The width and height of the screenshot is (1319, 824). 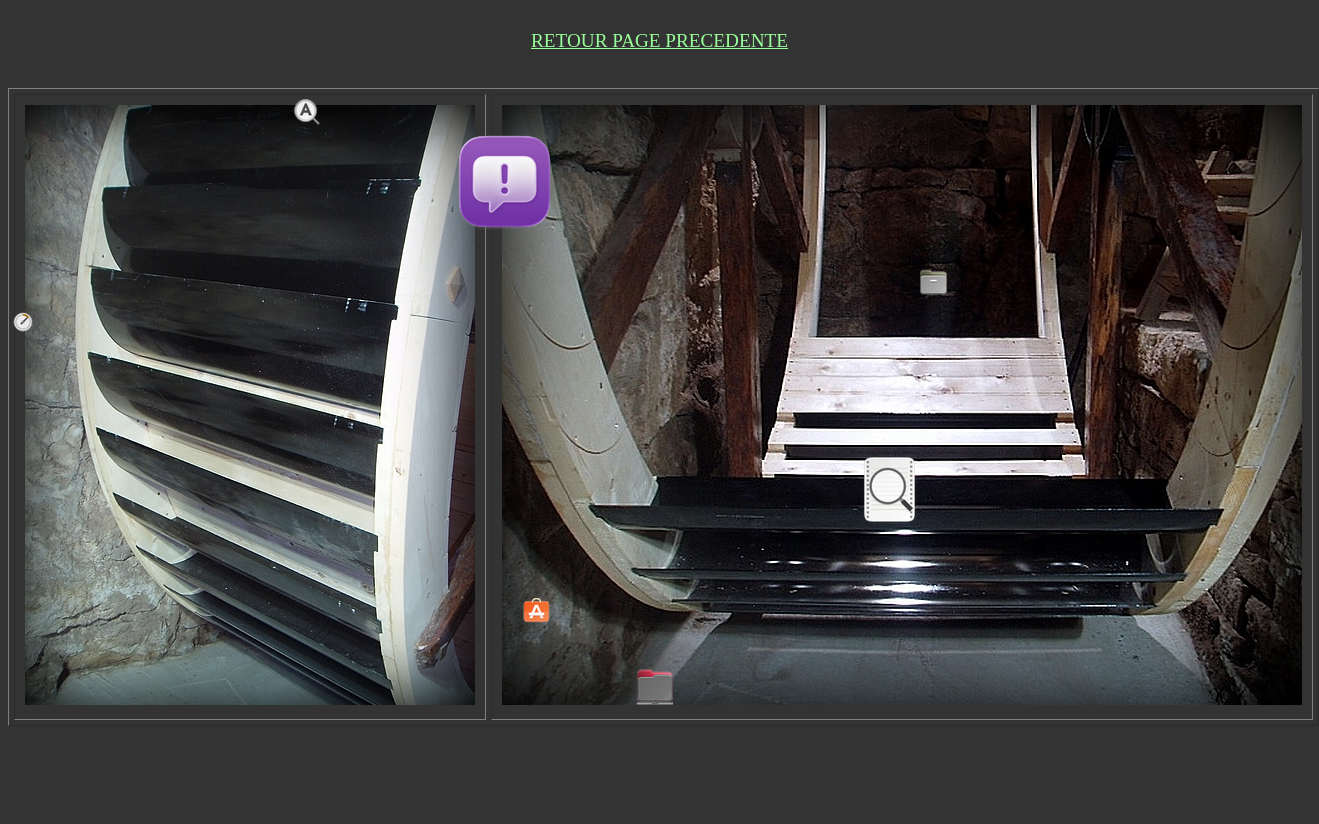 I want to click on search for text or content, so click(x=307, y=112).